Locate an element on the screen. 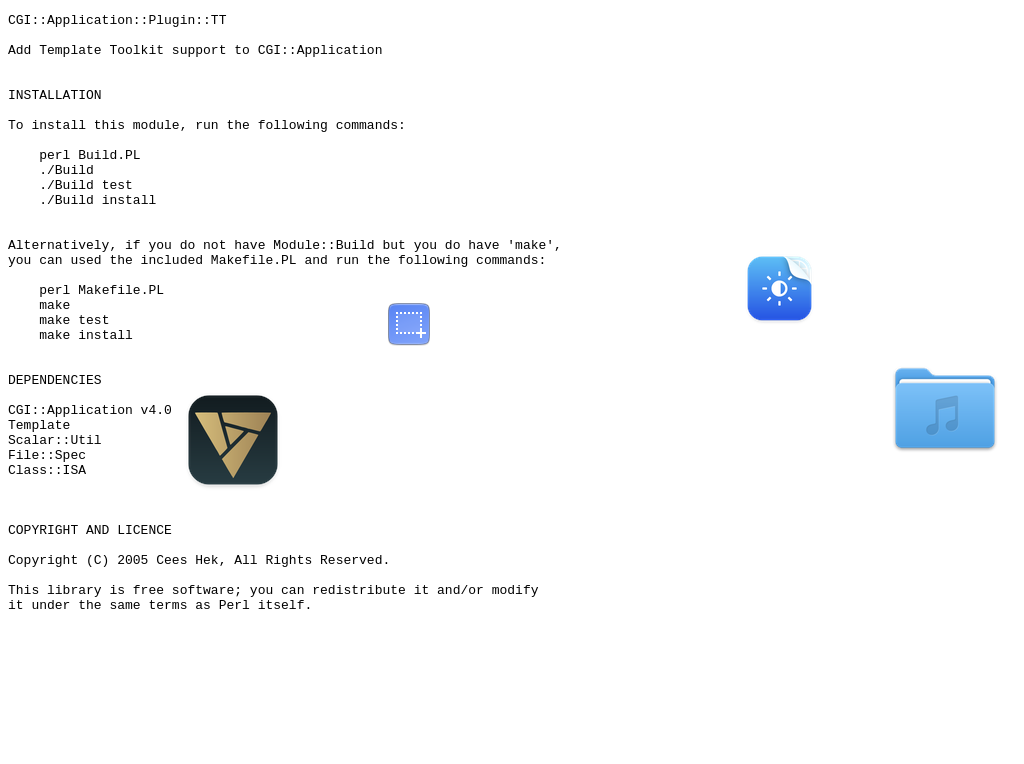  take a screenshot is located at coordinates (409, 324).